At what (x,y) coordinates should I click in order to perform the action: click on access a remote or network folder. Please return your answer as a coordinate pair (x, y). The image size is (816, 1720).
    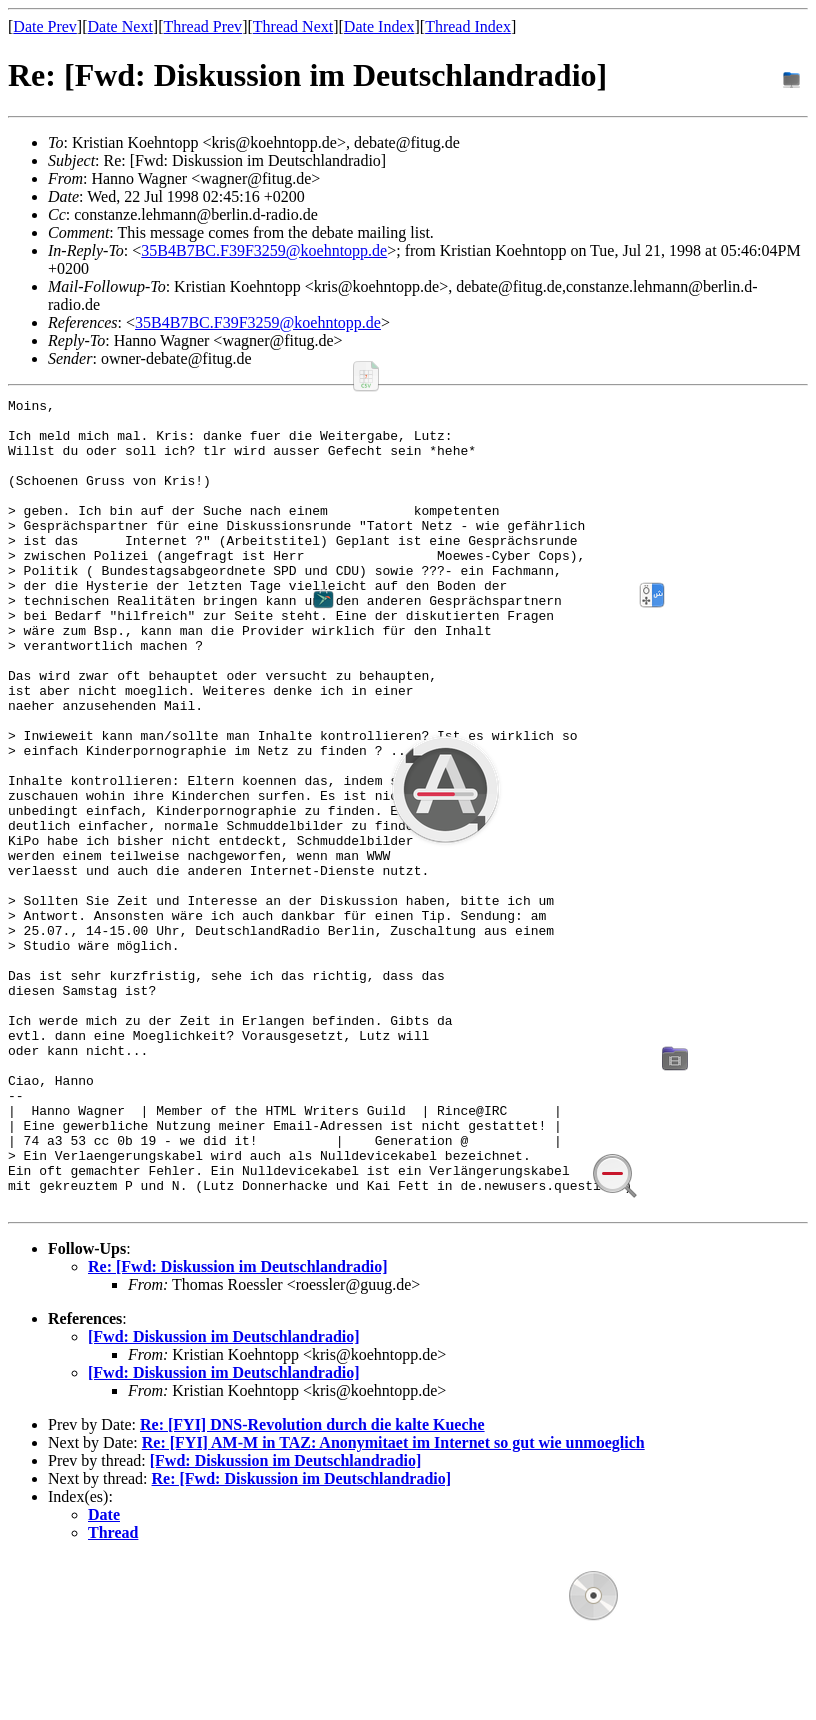
    Looking at the image, I should click on (791, 79).